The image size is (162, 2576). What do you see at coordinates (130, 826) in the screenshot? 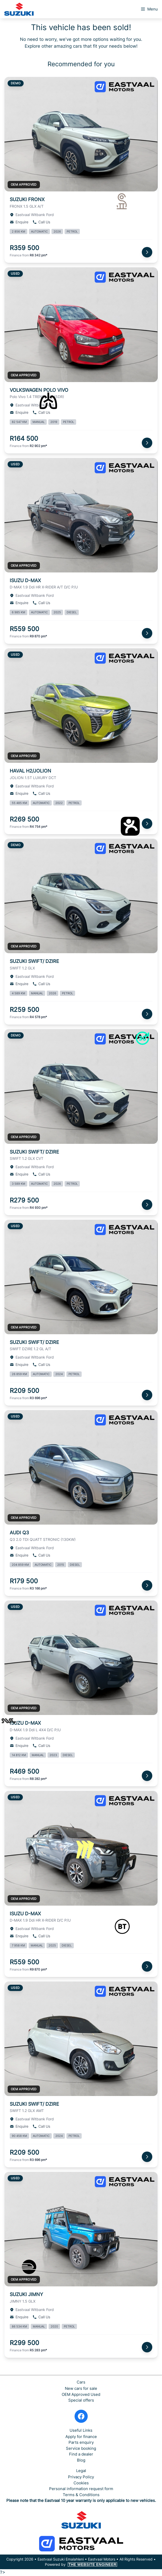
I see `open the Dianping app` at bounding box center [130, 826].